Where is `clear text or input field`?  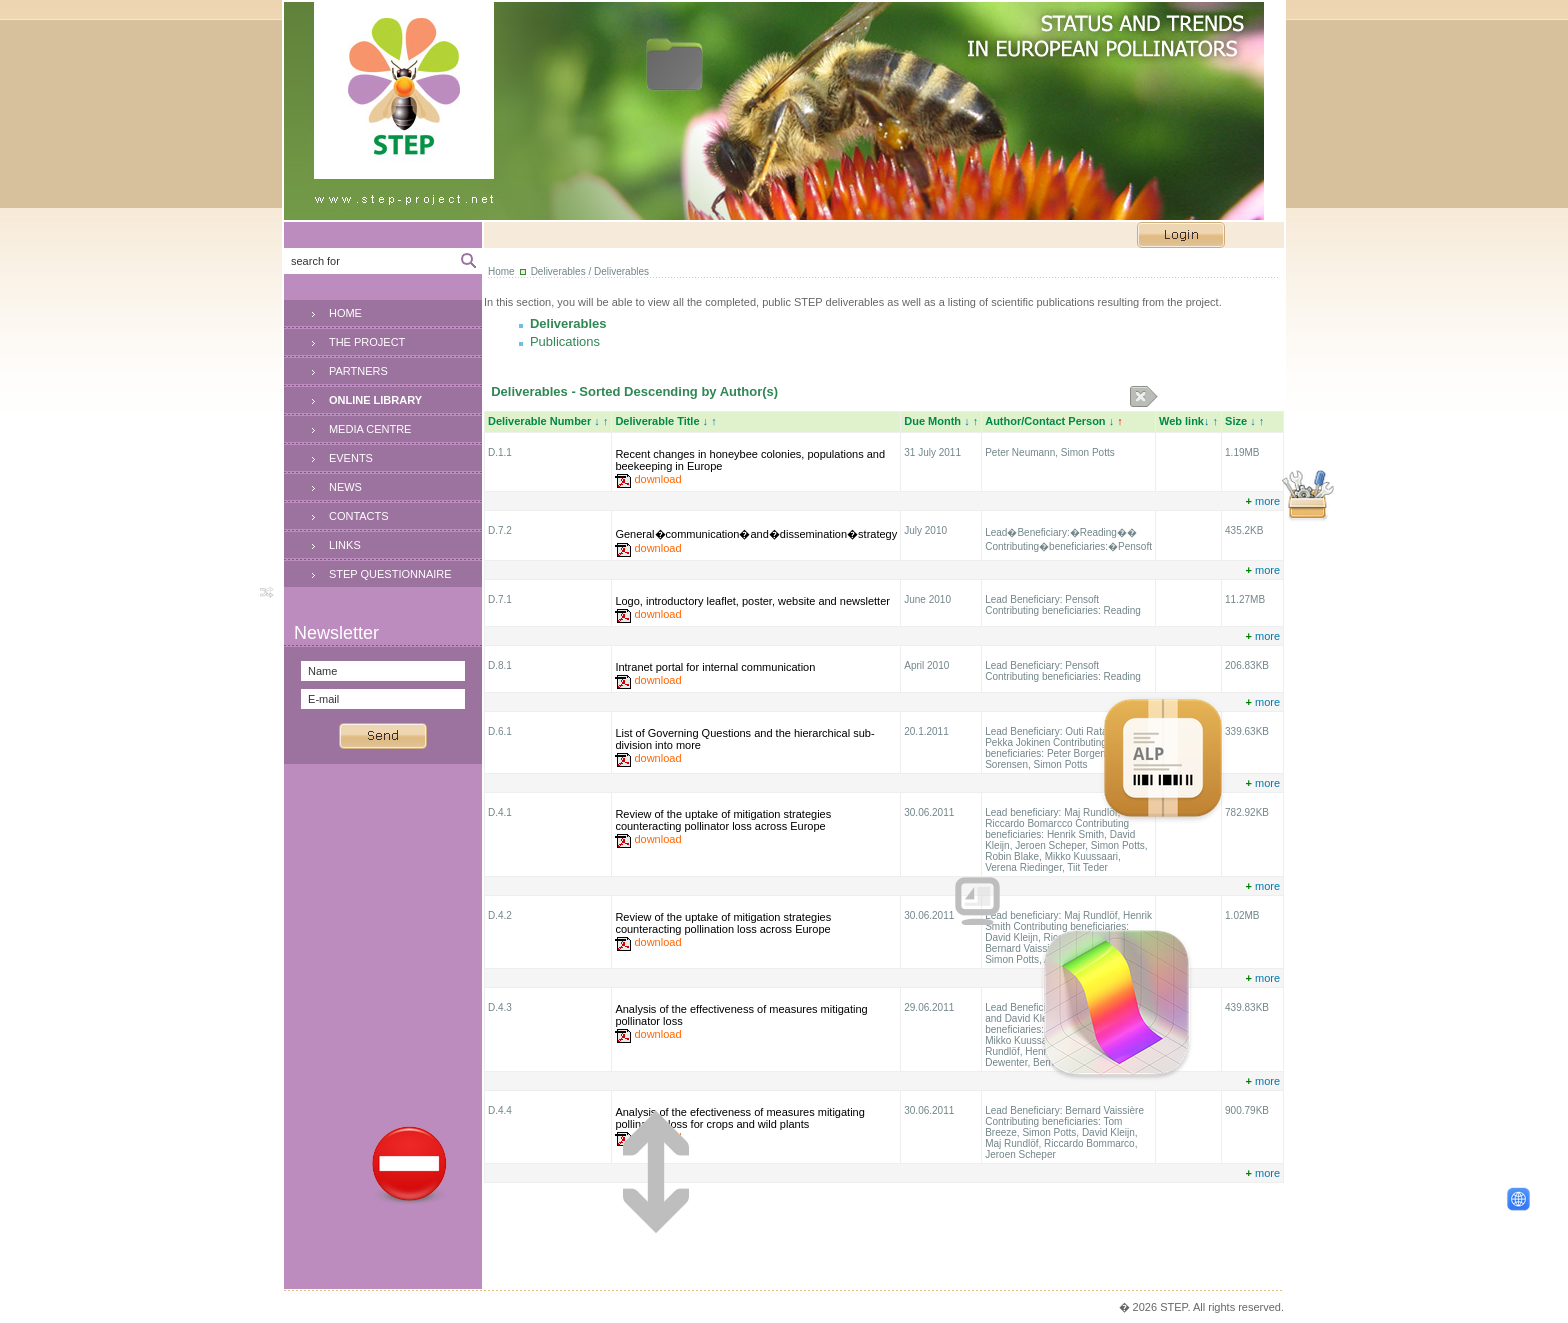 clear text or input field is located at coordinates (1145, 396).